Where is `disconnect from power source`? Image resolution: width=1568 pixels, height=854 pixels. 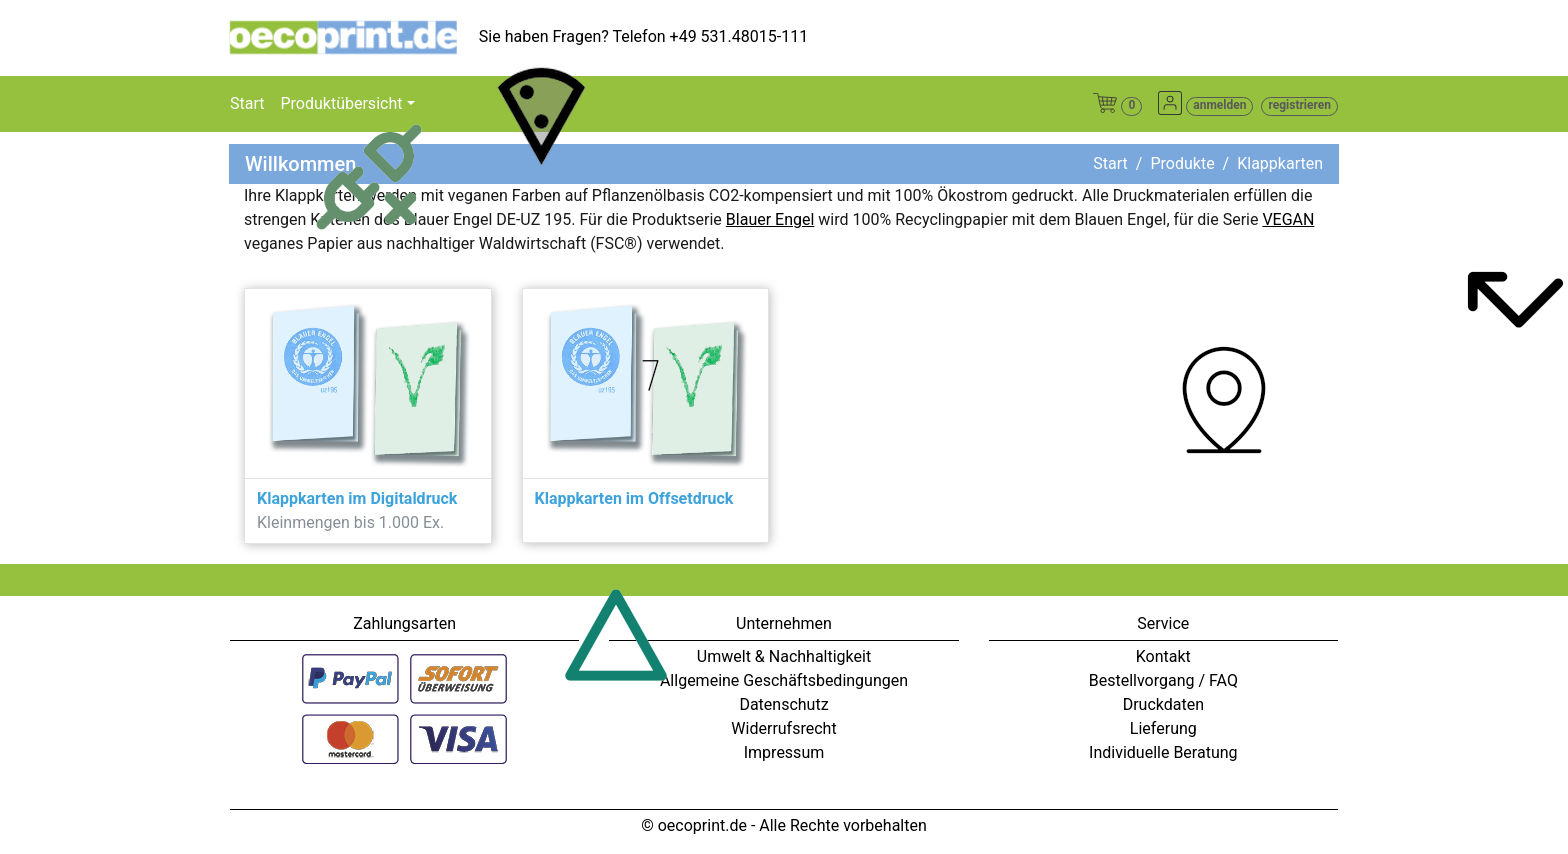
disconnect from power source is located at coordinates (369, 177).